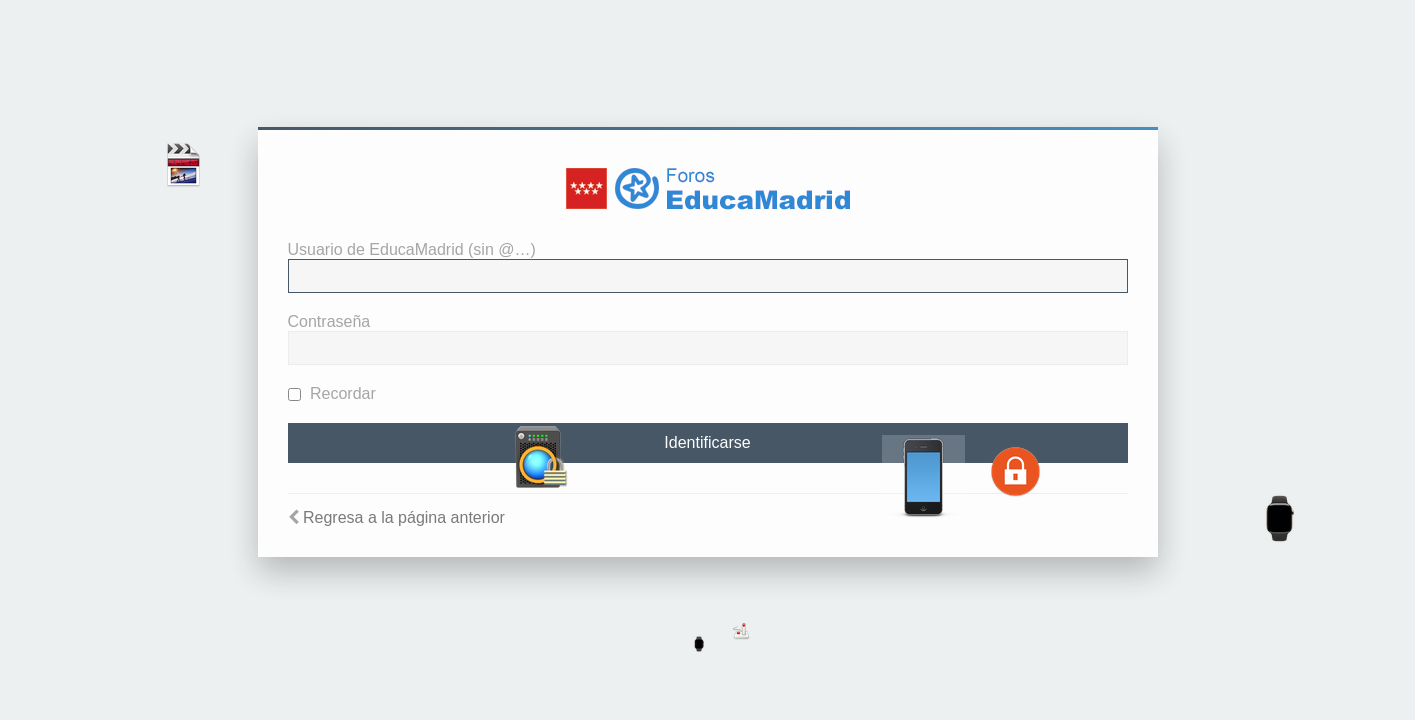 The image size is (1415, 720). What do you see at coordinates (1015, 471) in the screenshot?
I see `indicates a file or folder is read-only` at bounding box center [1015, 471].